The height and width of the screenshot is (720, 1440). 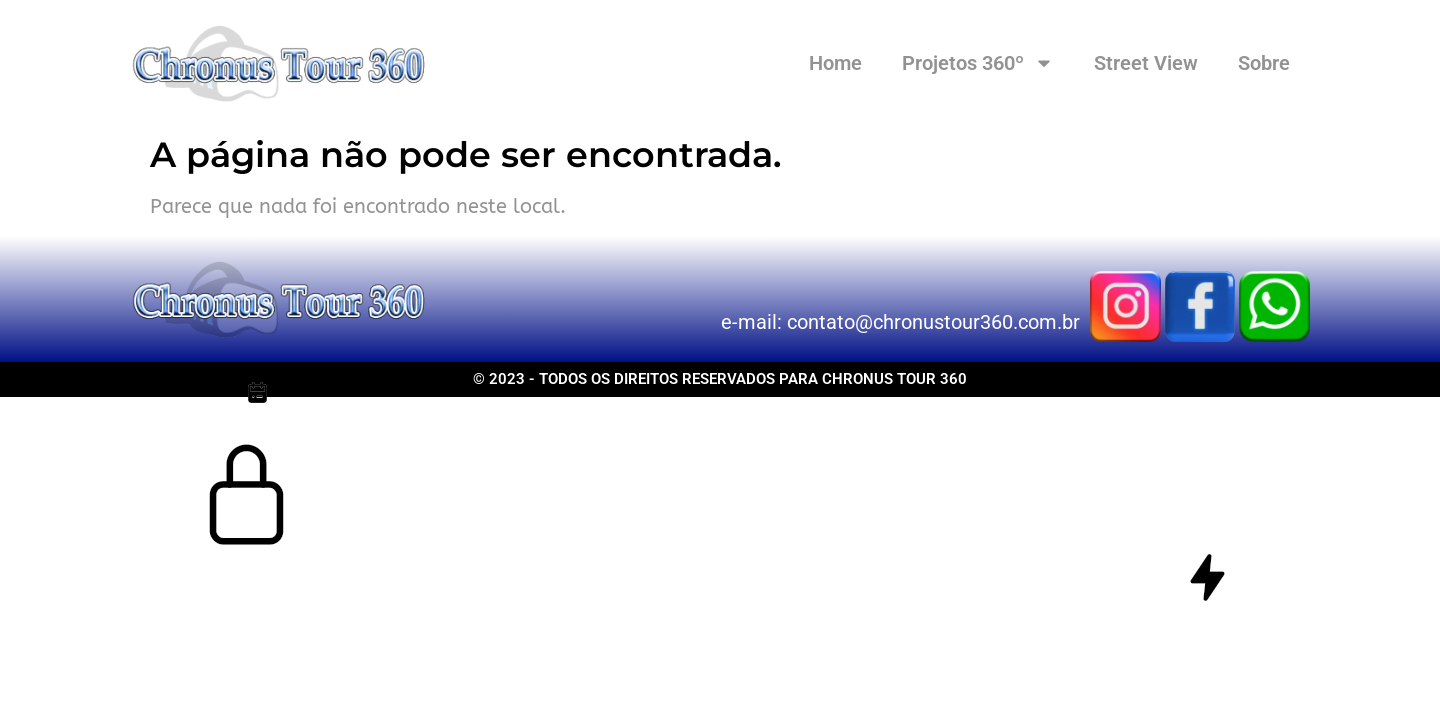 What do you see at coordinates (1207, 577) in the screenshot?
I see `enable flash for camera` at bounding box center [1207, 577].